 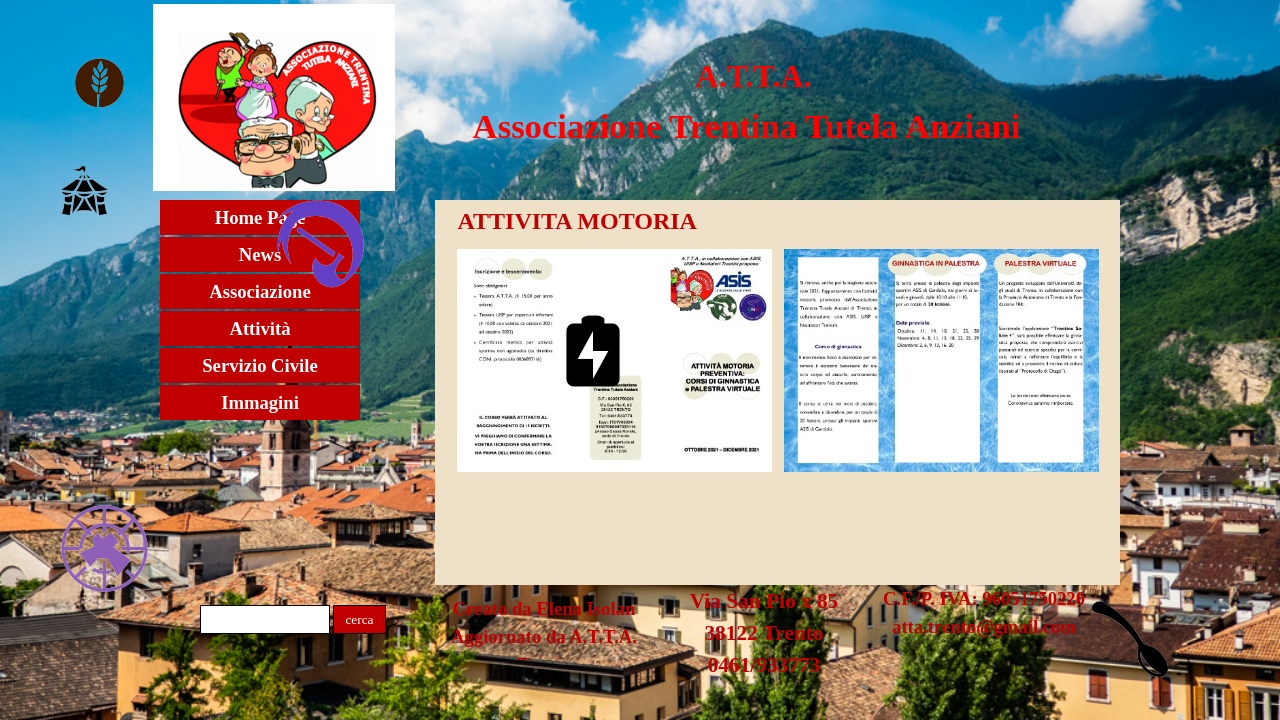 What do you see at coordinates (84, 190) in the screenshot?
I see `access medieval or festival-themed game content` at bounding box center [84, 190].